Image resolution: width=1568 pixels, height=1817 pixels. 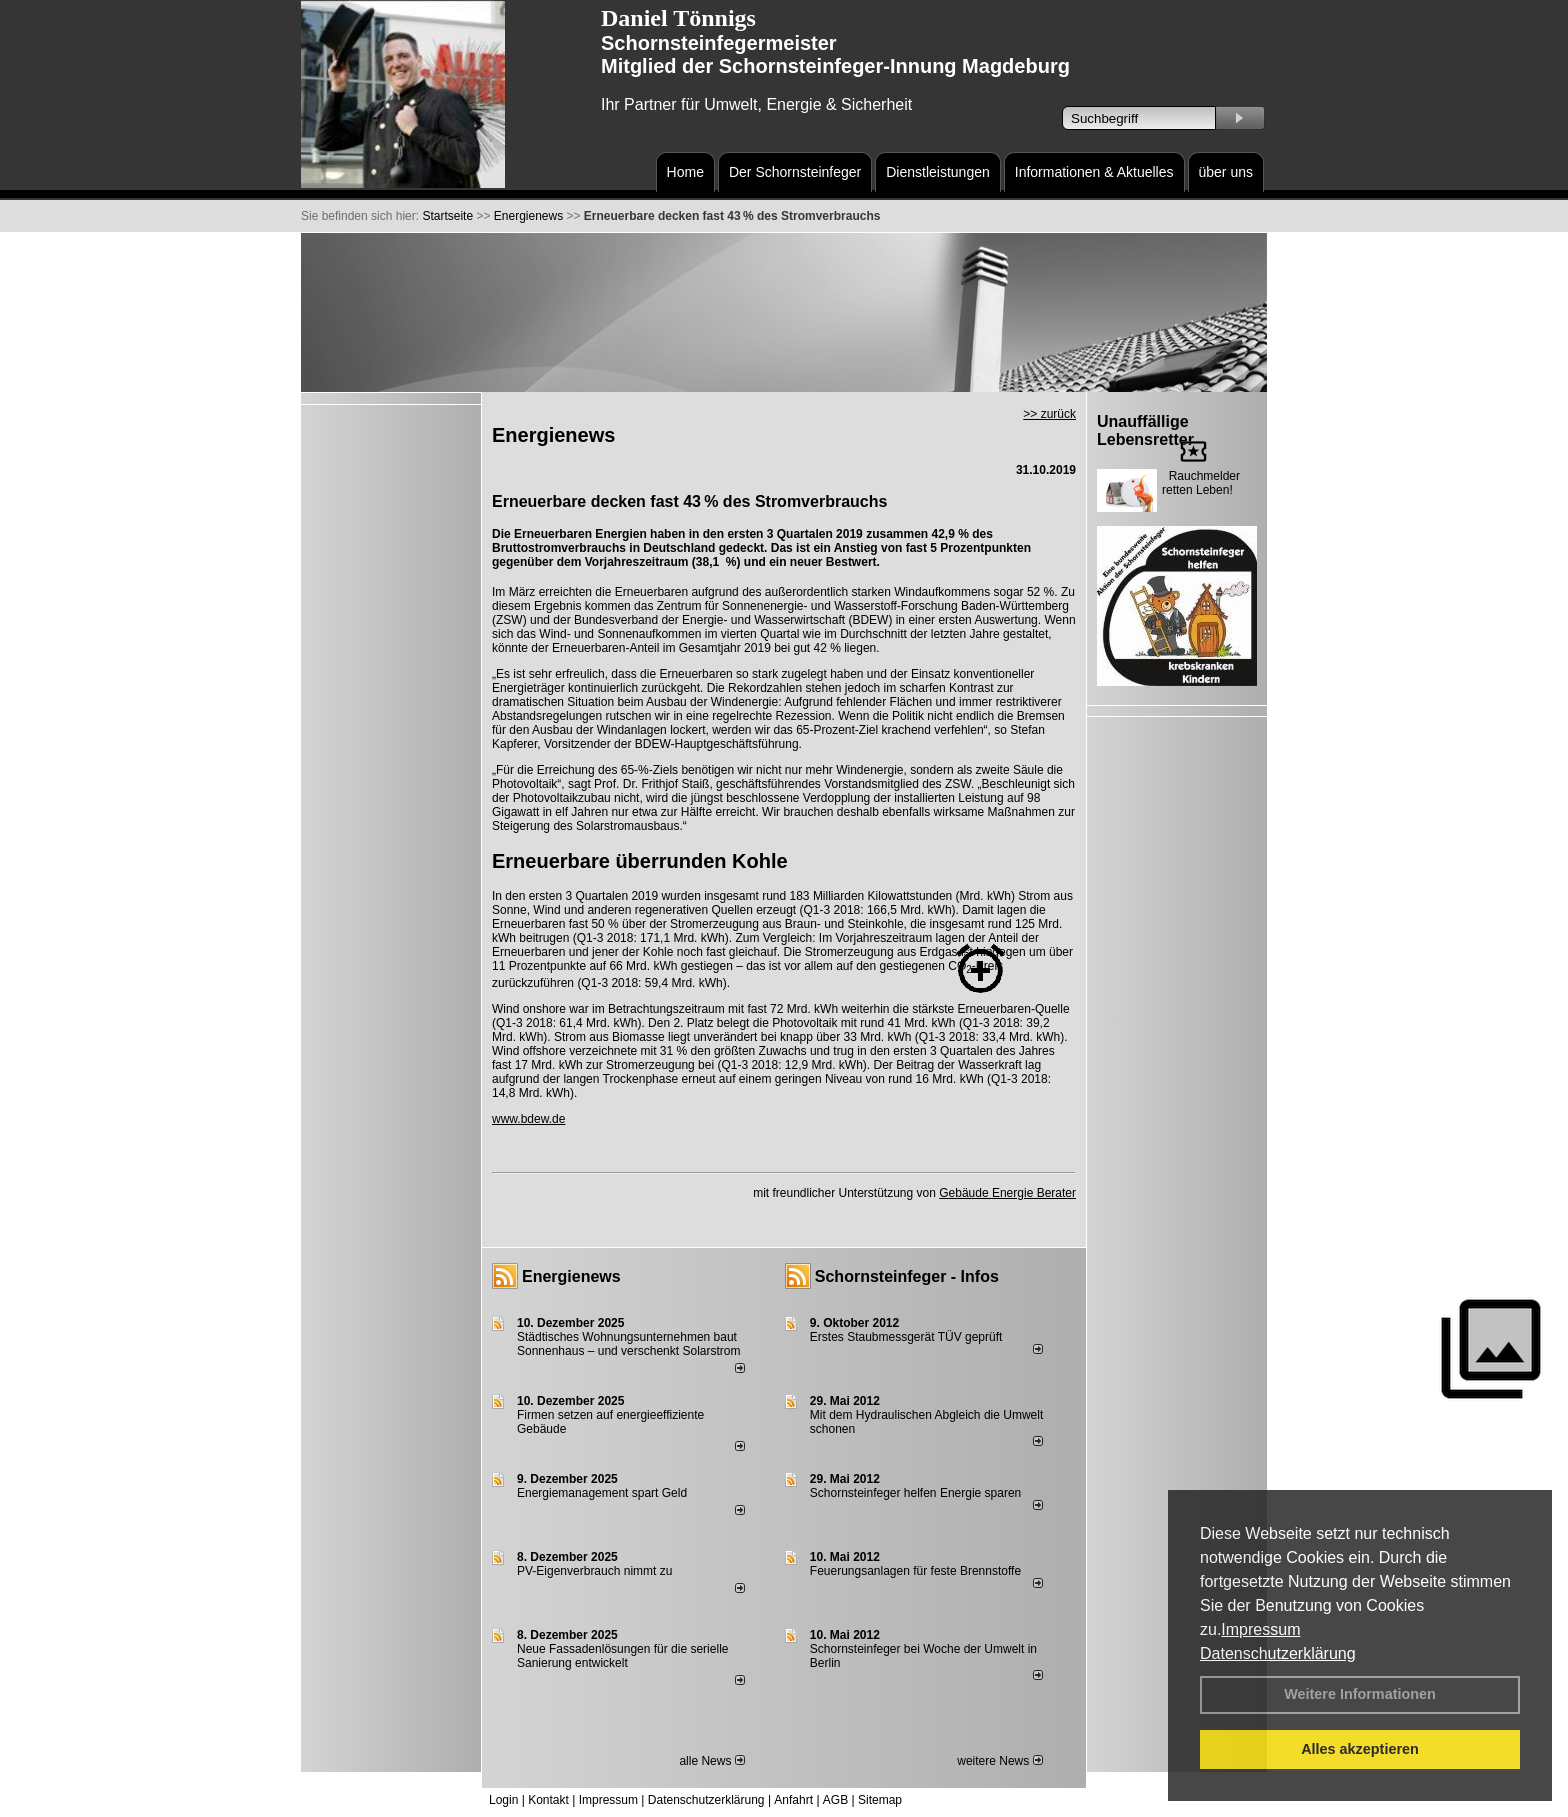 I want to click on add a new alarm, so click(x=980, y=968).